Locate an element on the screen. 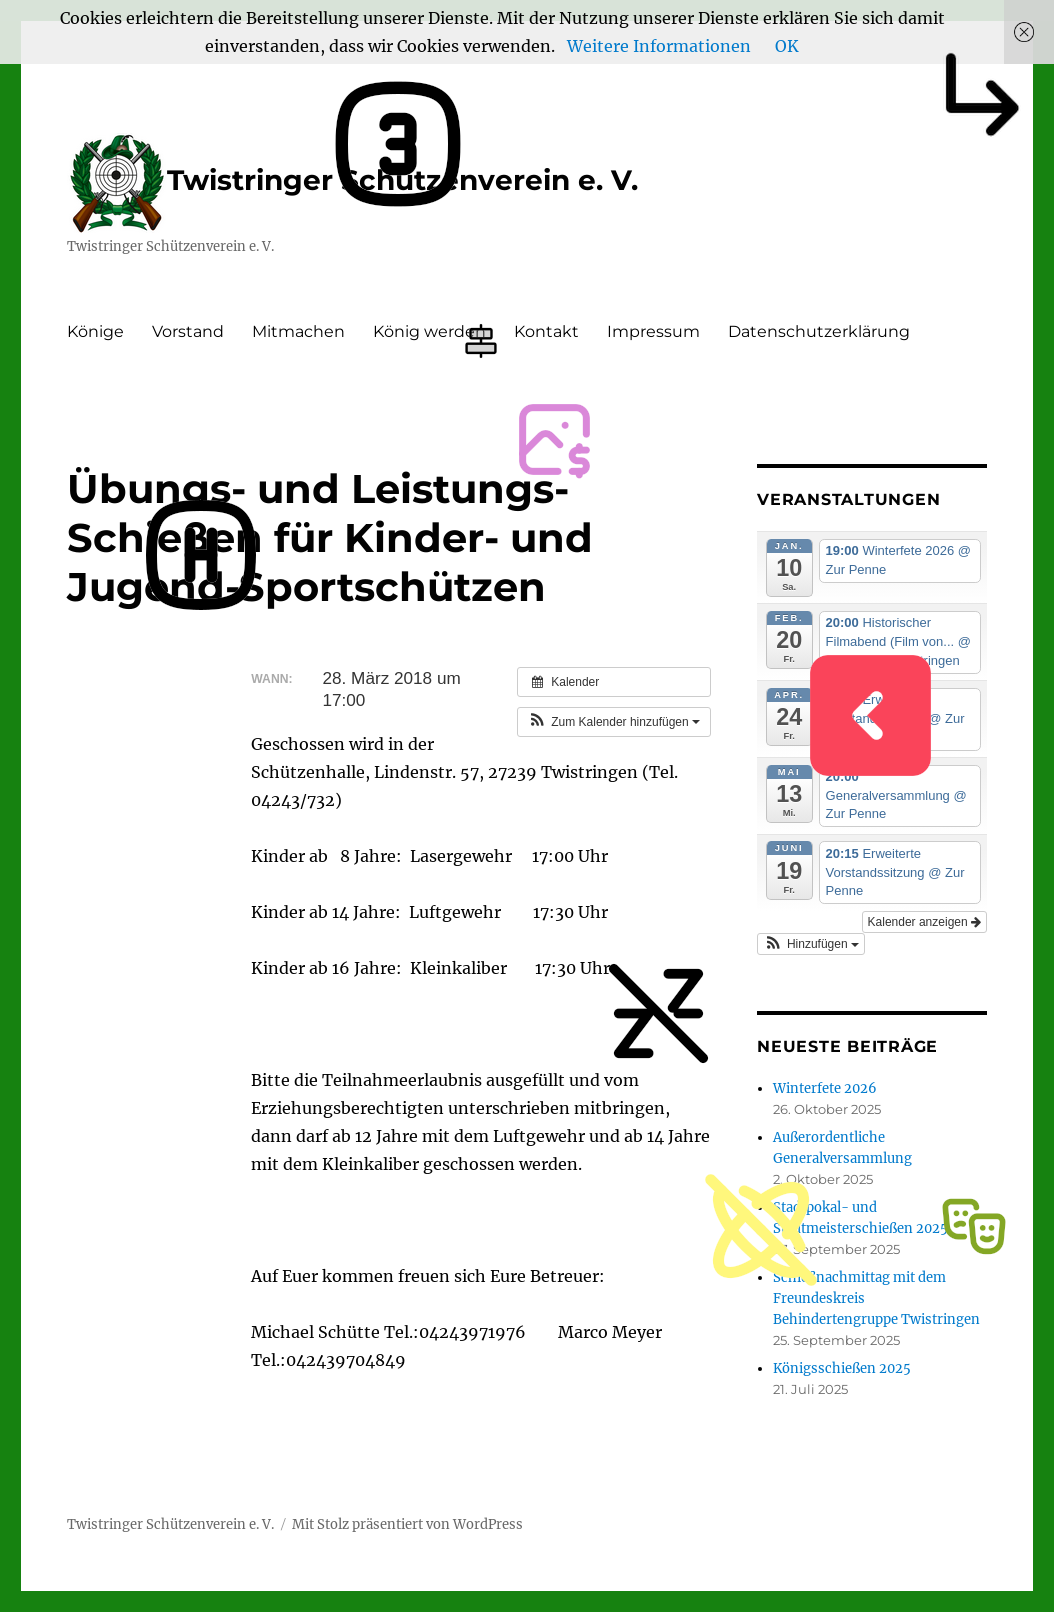 The width and height of the screenshot is (1054, 1612). disable atomic or molecular view is located at coordinates (761, 1230).